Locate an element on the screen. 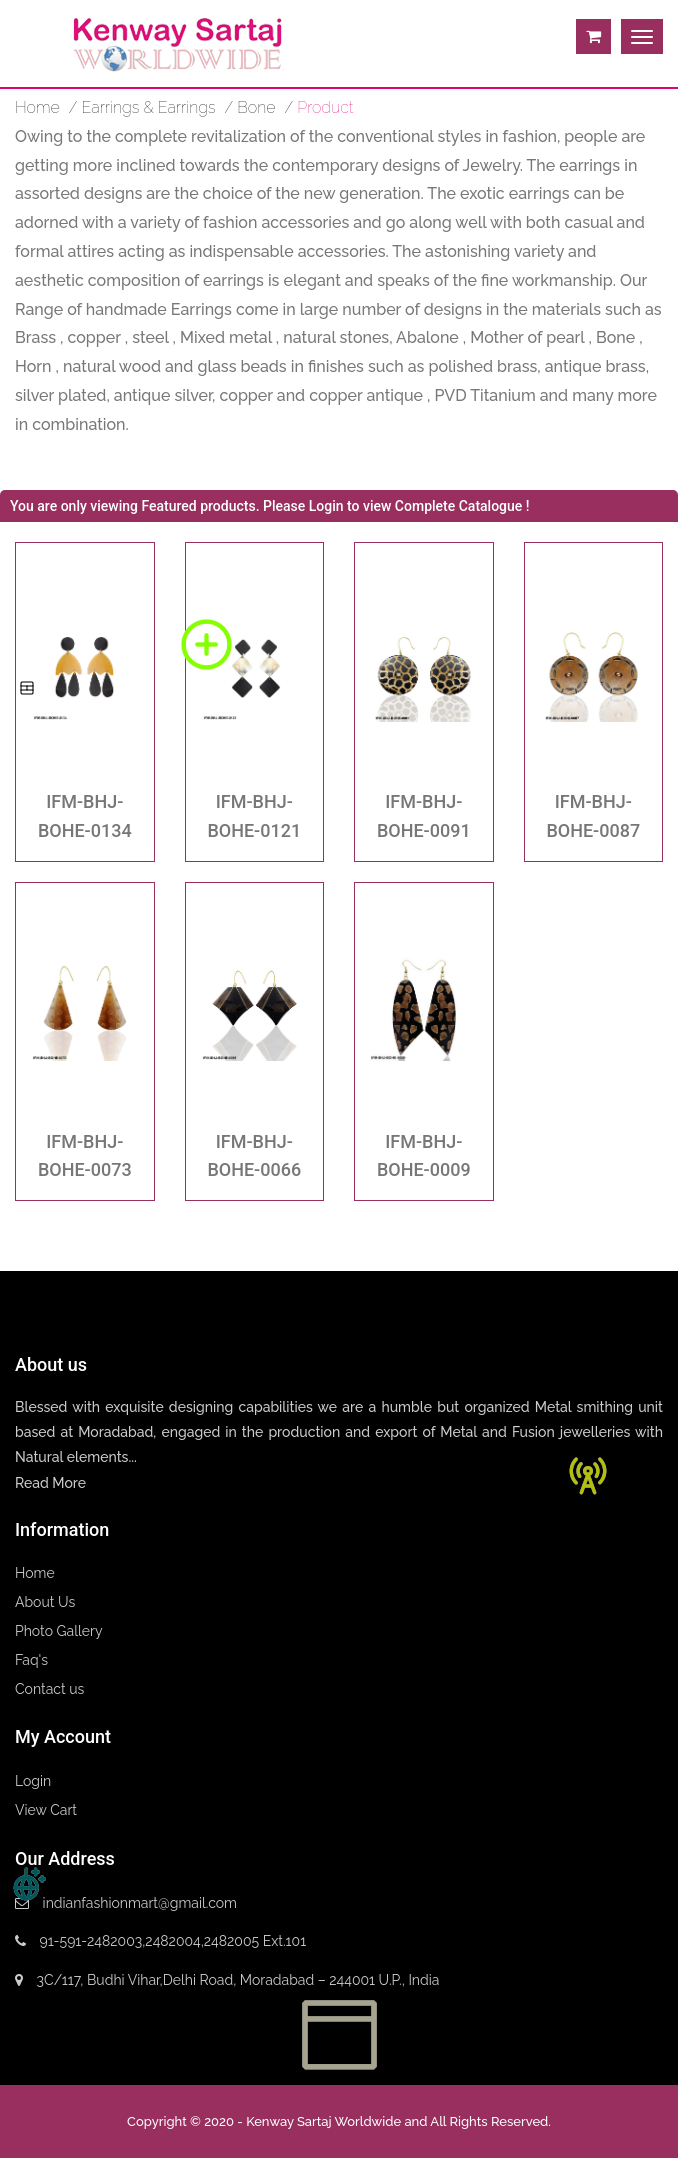  broadcast or transmission status is located at coordinates (588, 1476).